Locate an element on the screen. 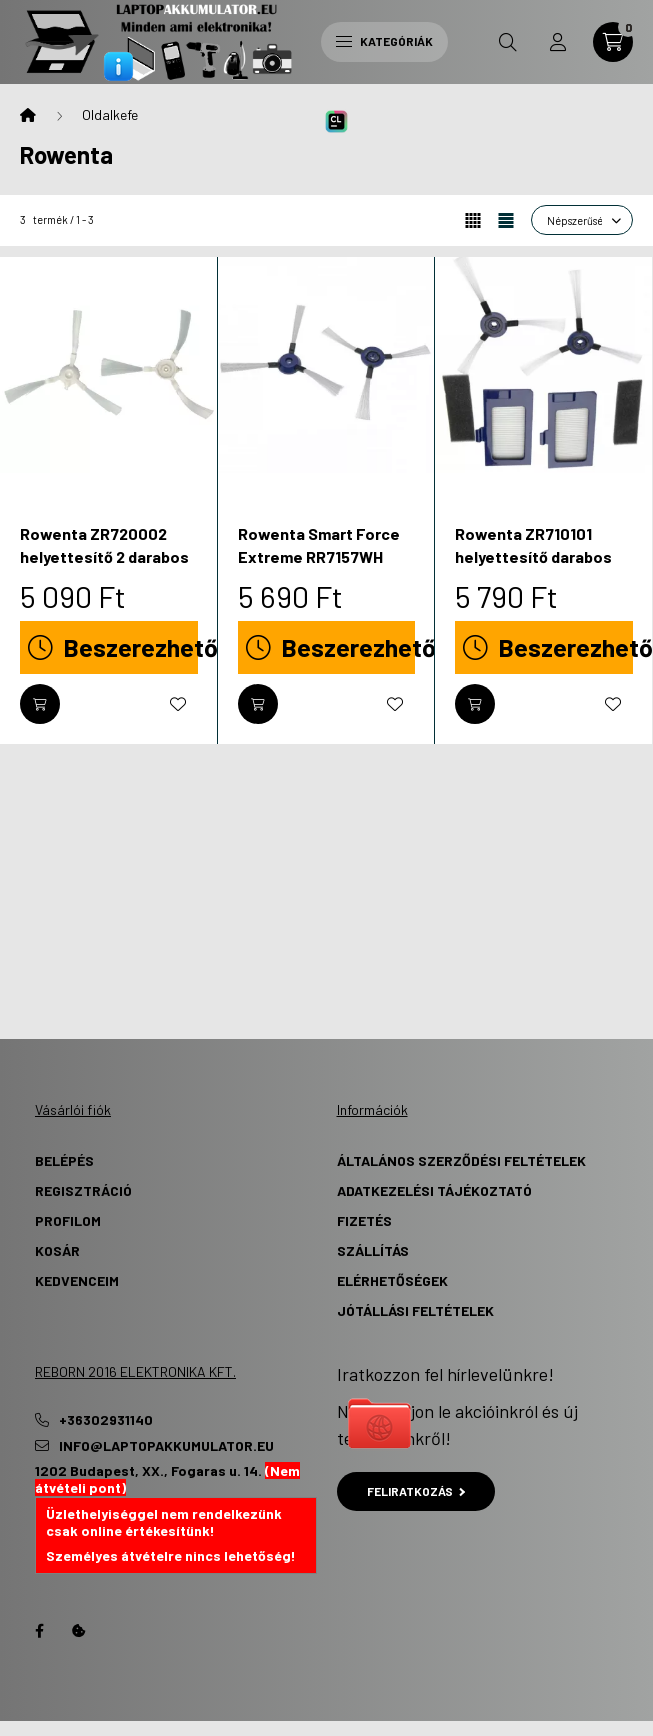  view user profile information is located at coordinates (118, 66).